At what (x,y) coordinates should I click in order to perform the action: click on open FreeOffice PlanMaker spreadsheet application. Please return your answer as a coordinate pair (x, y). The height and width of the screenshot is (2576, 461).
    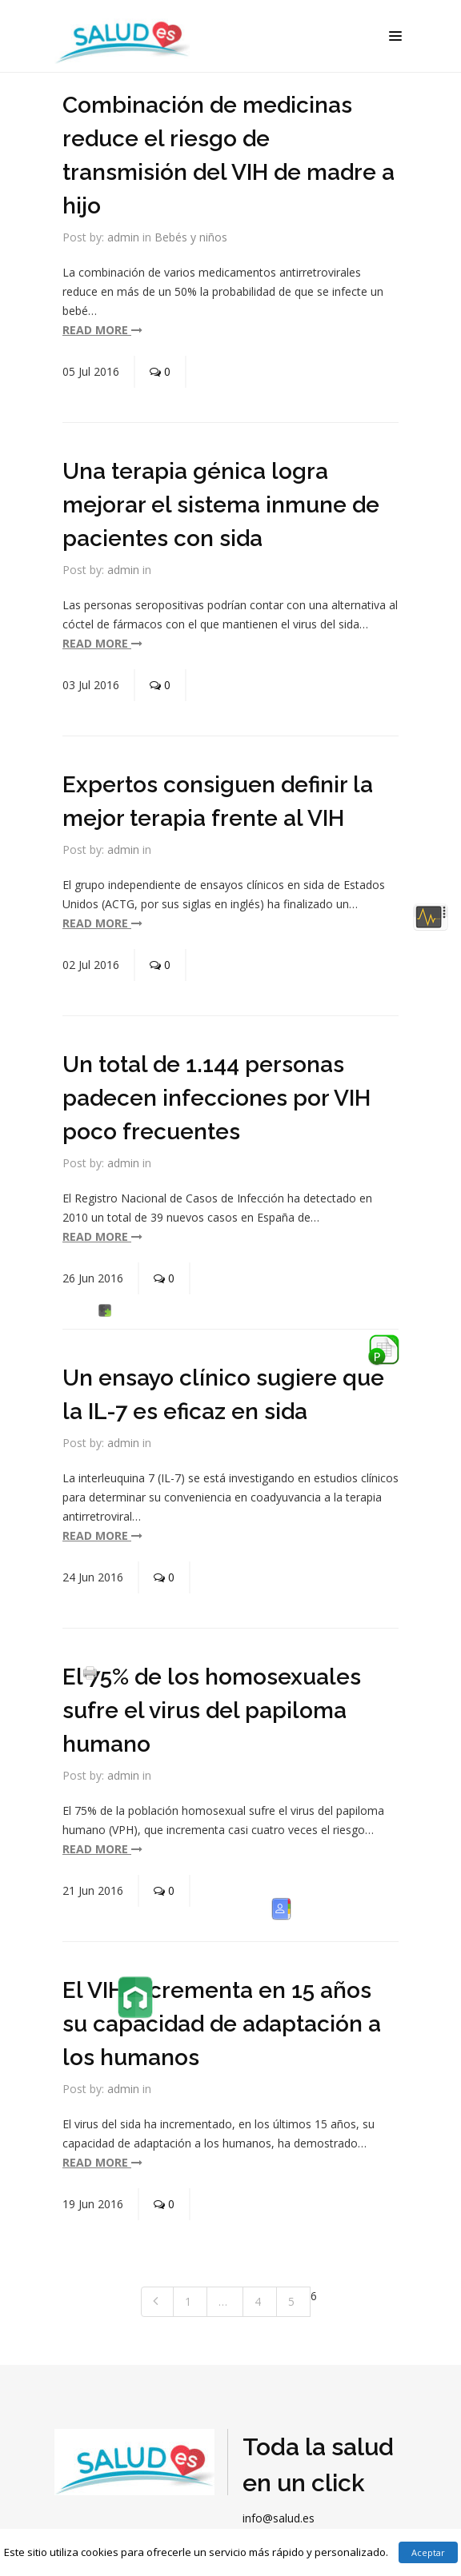
    Looking at the image, I should click on (384, 1350).